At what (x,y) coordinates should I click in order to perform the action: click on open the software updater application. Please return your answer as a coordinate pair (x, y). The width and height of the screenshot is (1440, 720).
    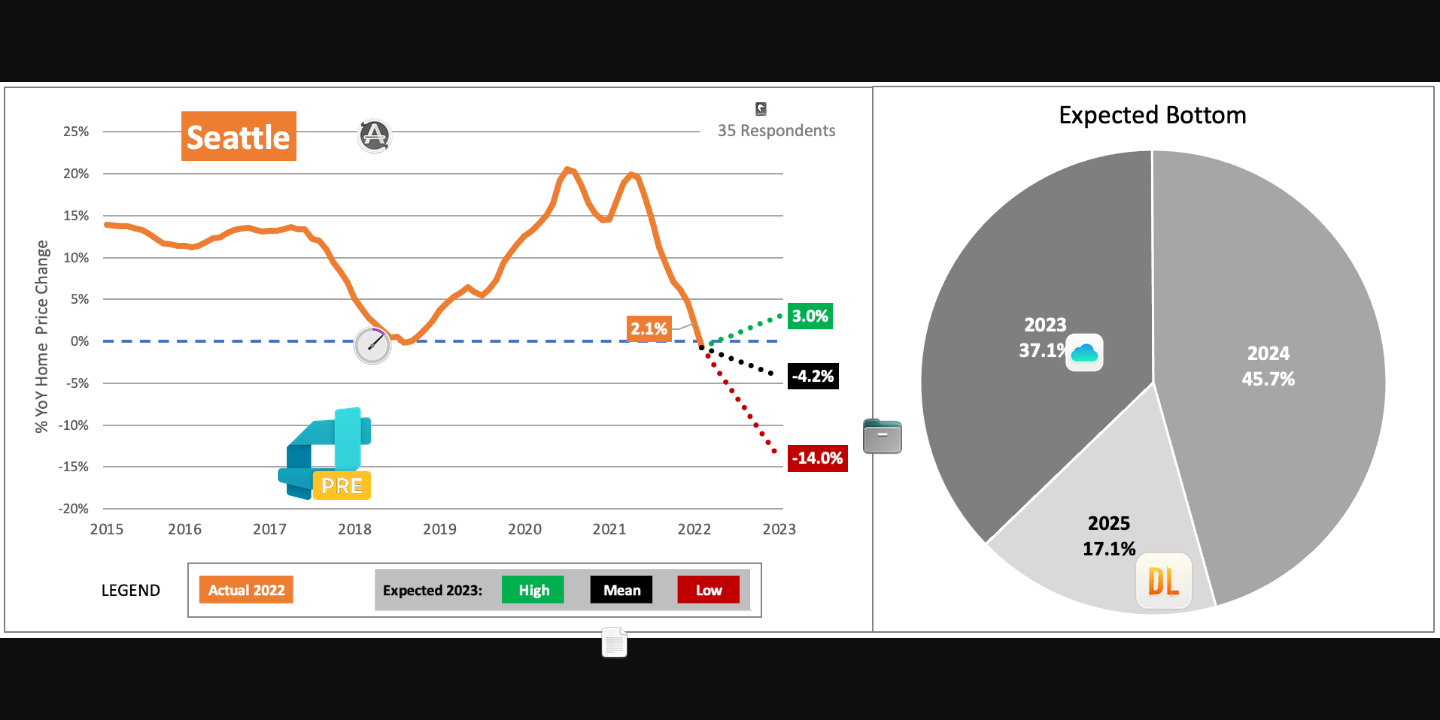
    Looking at the image, I should click on (374, 135).